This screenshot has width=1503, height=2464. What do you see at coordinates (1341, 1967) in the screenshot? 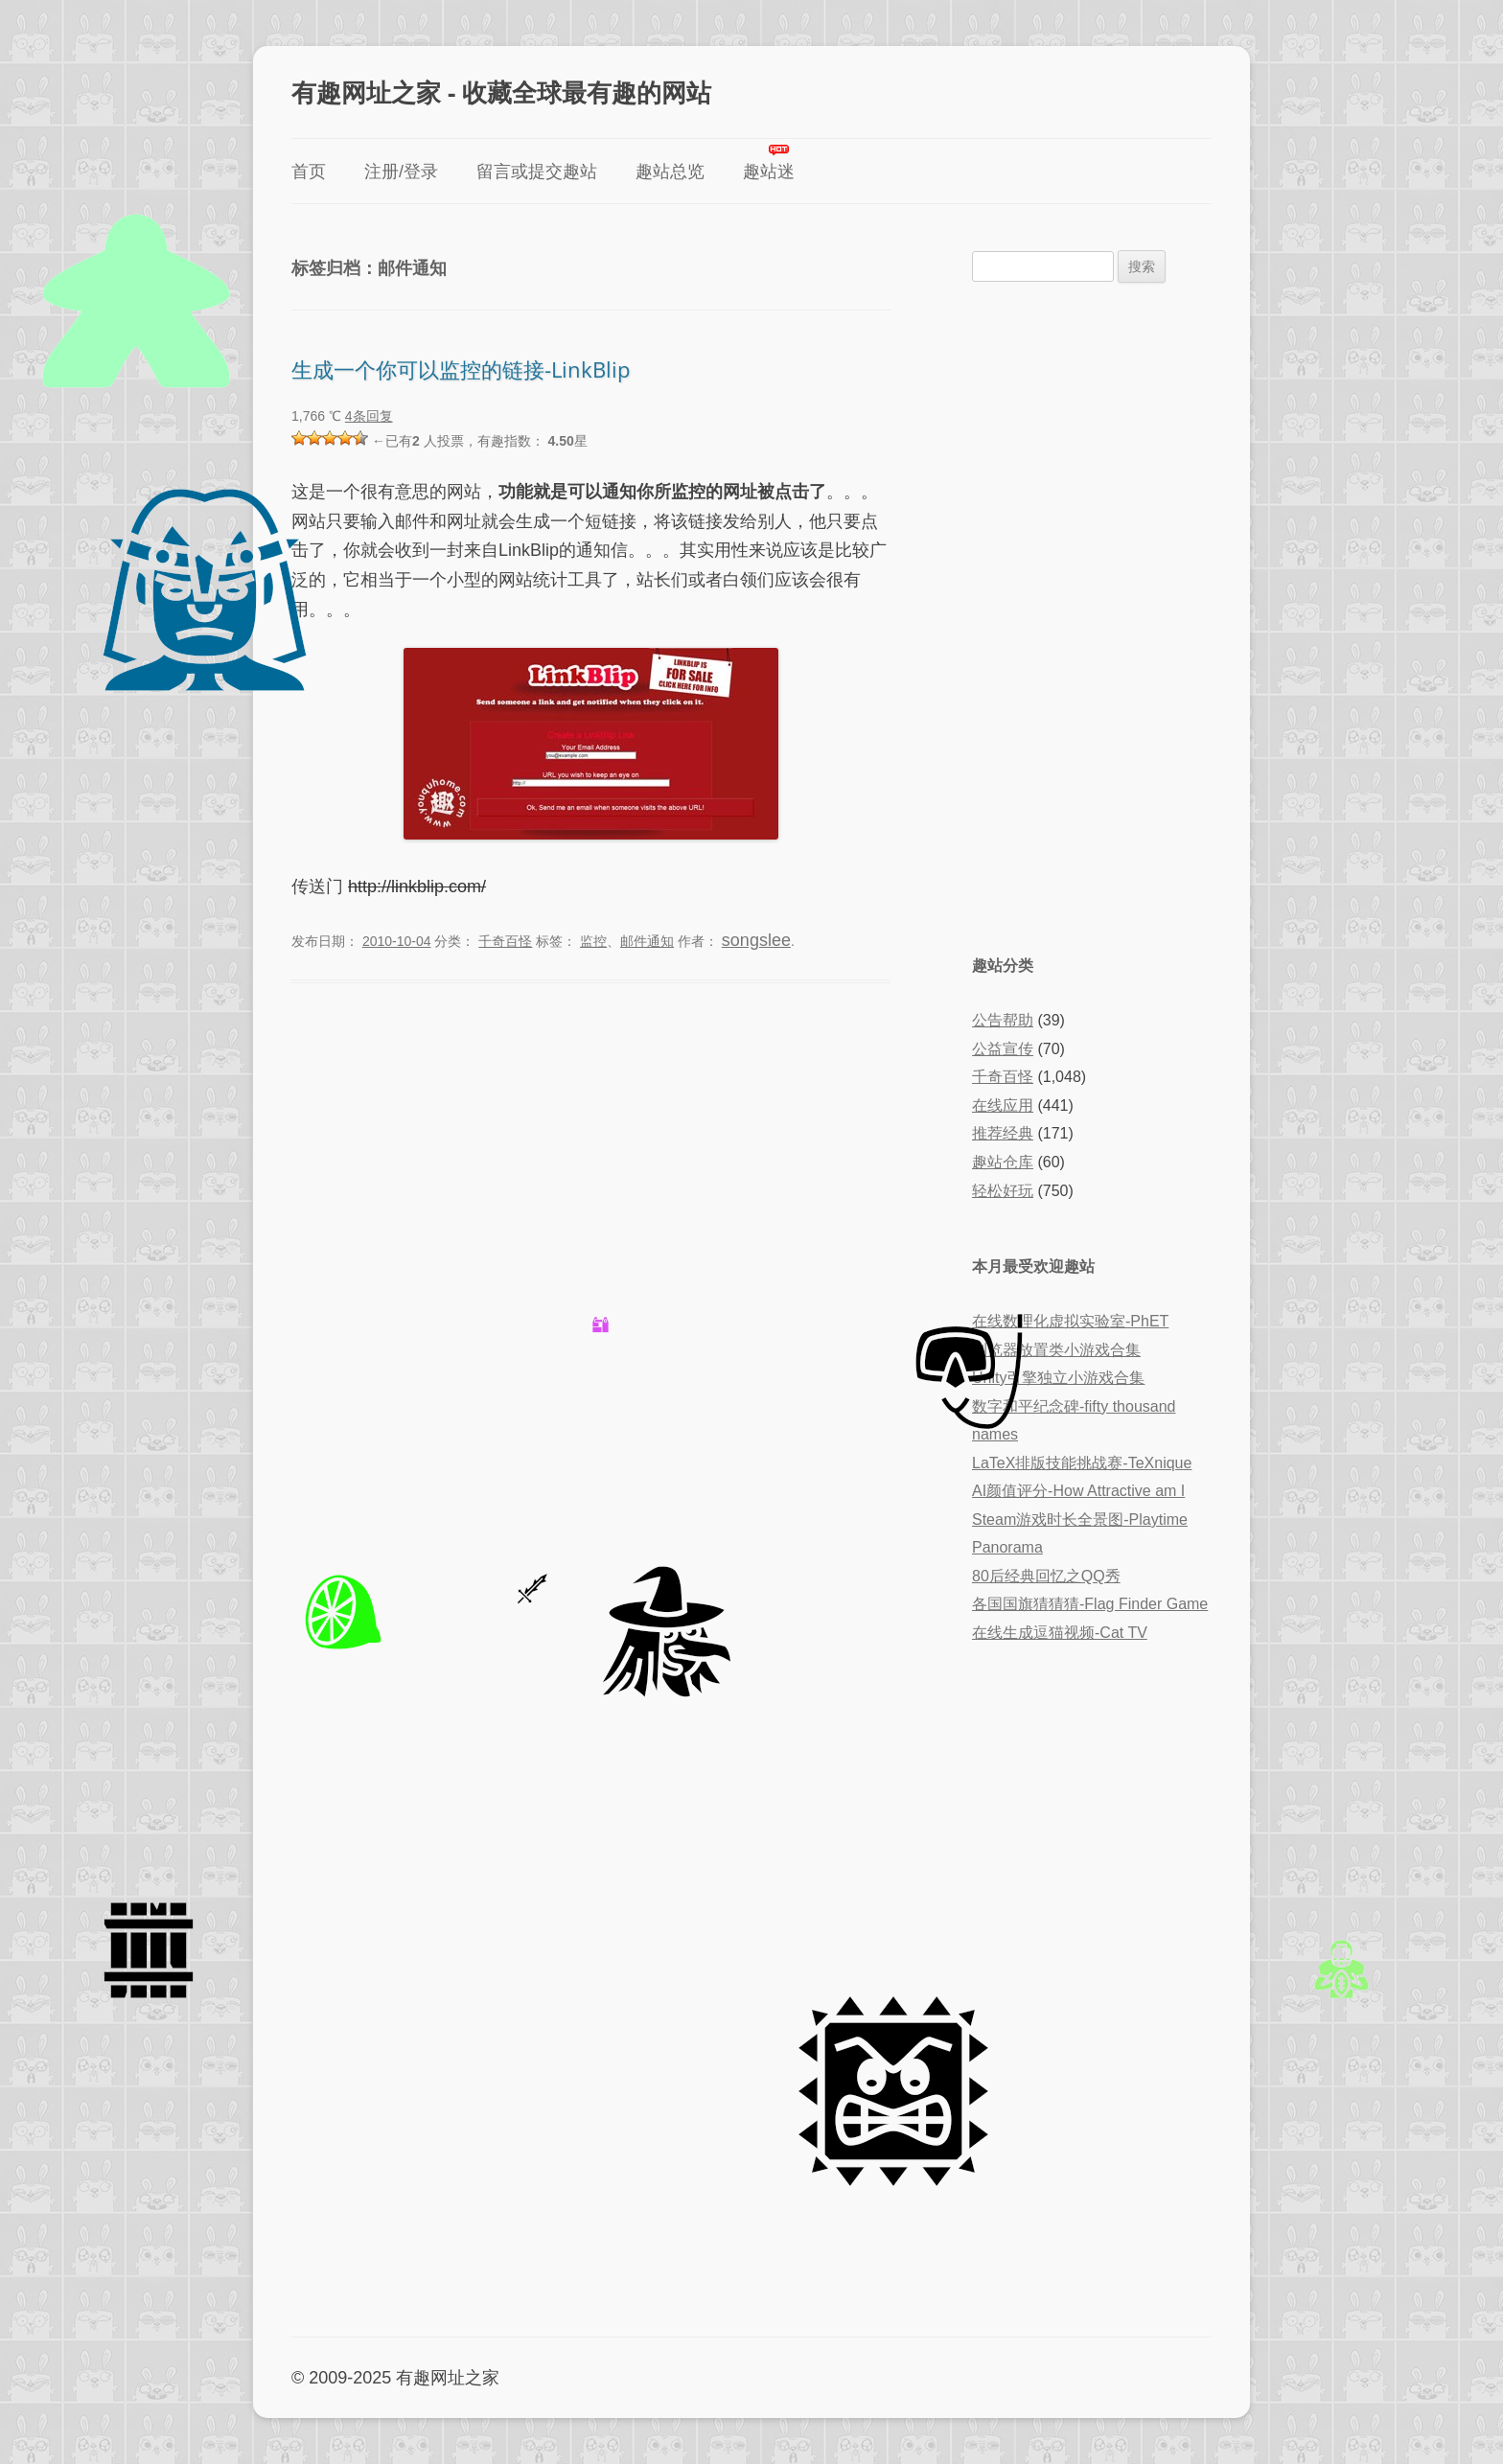
I see `view american football player profile` at bounding box center [1341, 1967].